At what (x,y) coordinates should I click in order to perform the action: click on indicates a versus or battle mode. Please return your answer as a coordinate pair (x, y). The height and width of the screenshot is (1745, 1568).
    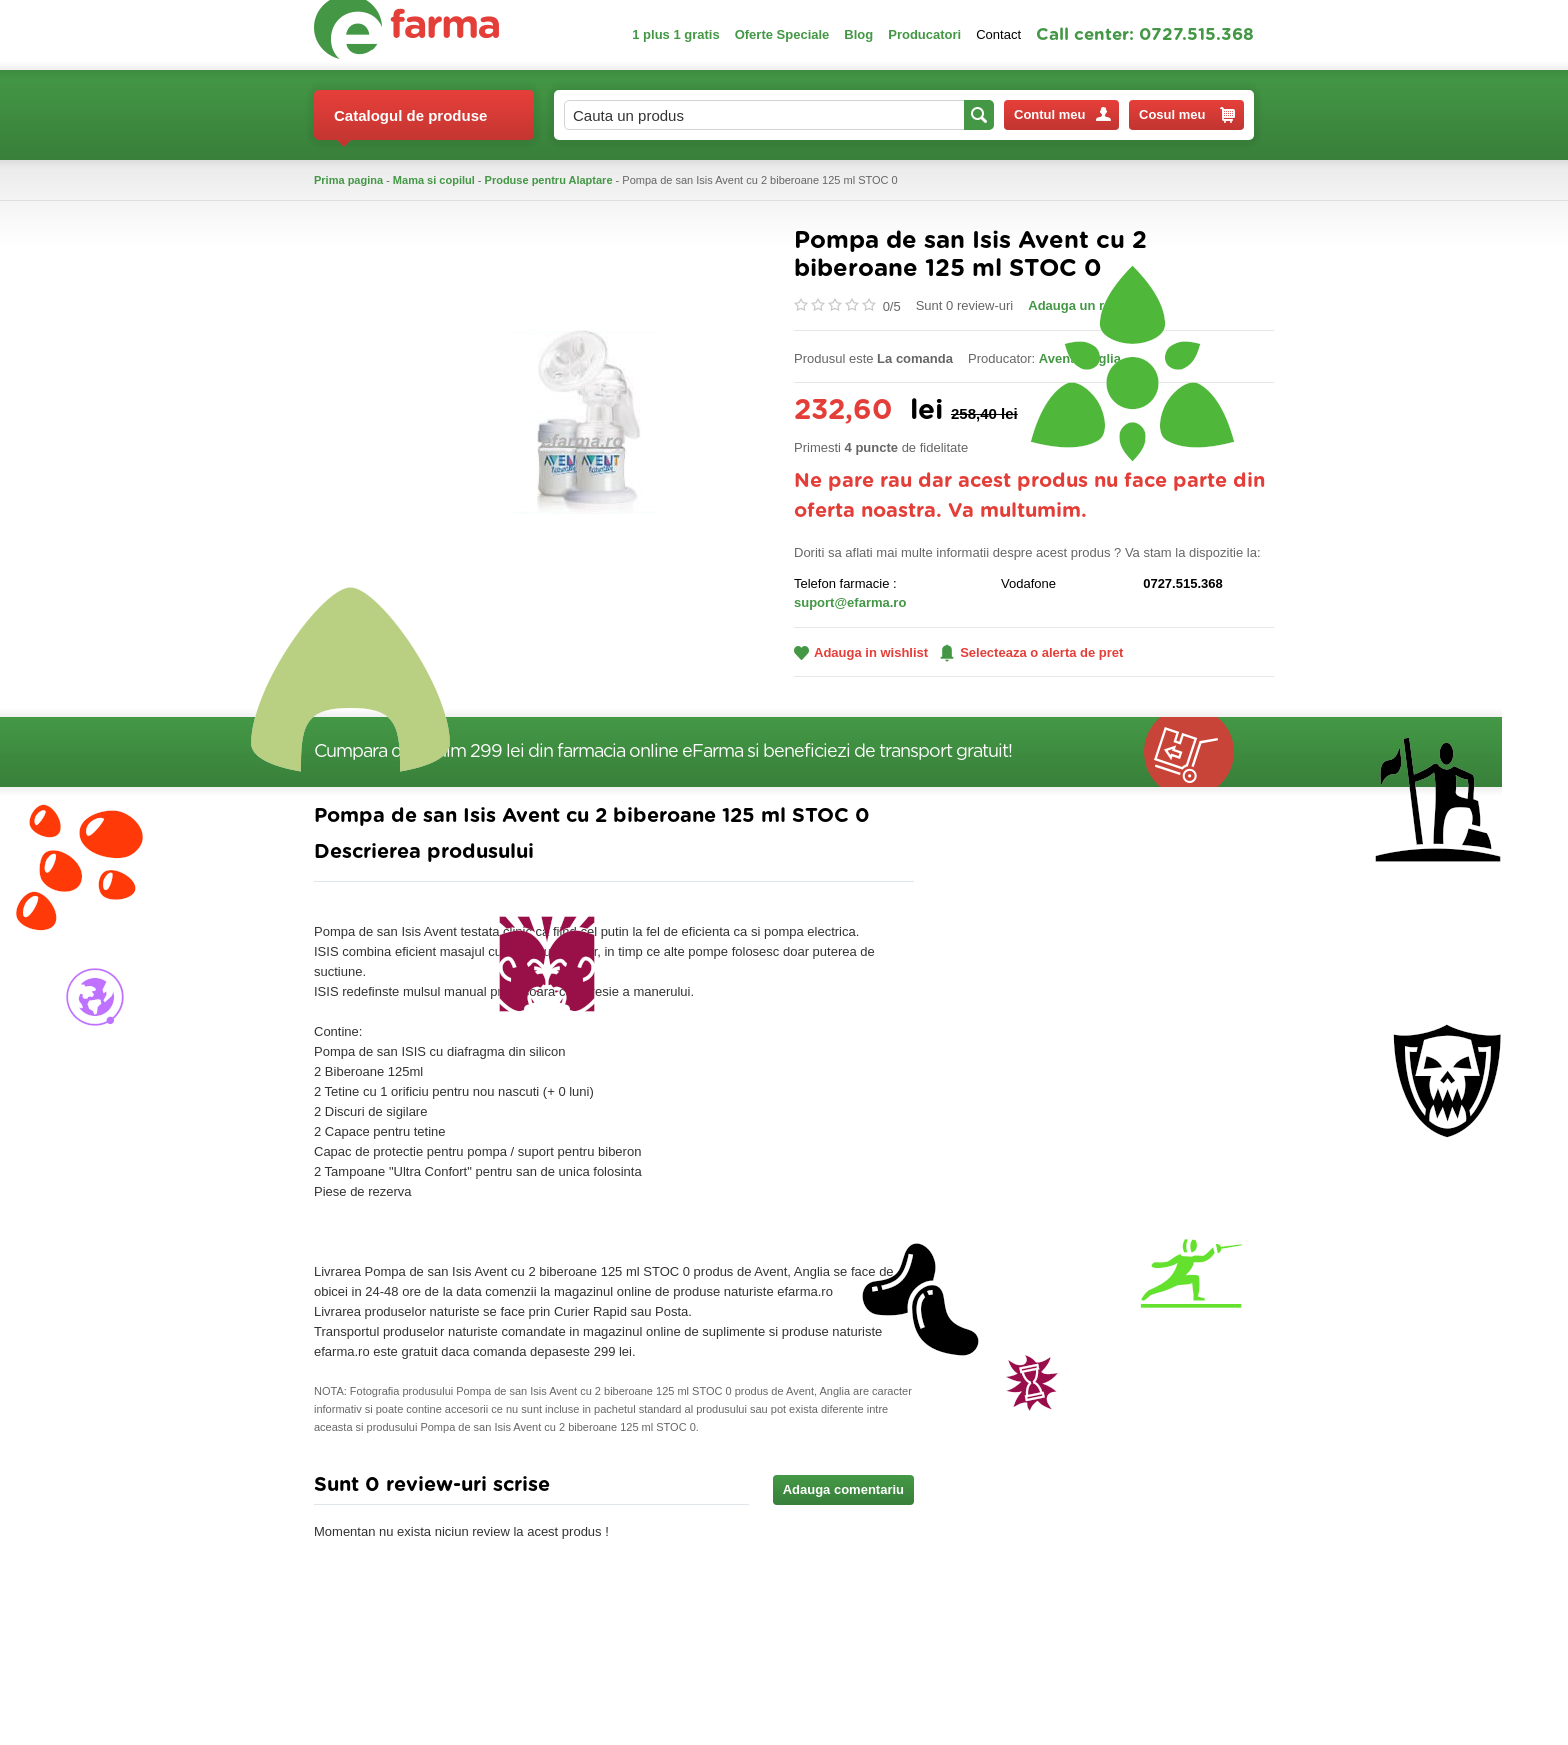
    Looking at the image, I should click on (547, 964).